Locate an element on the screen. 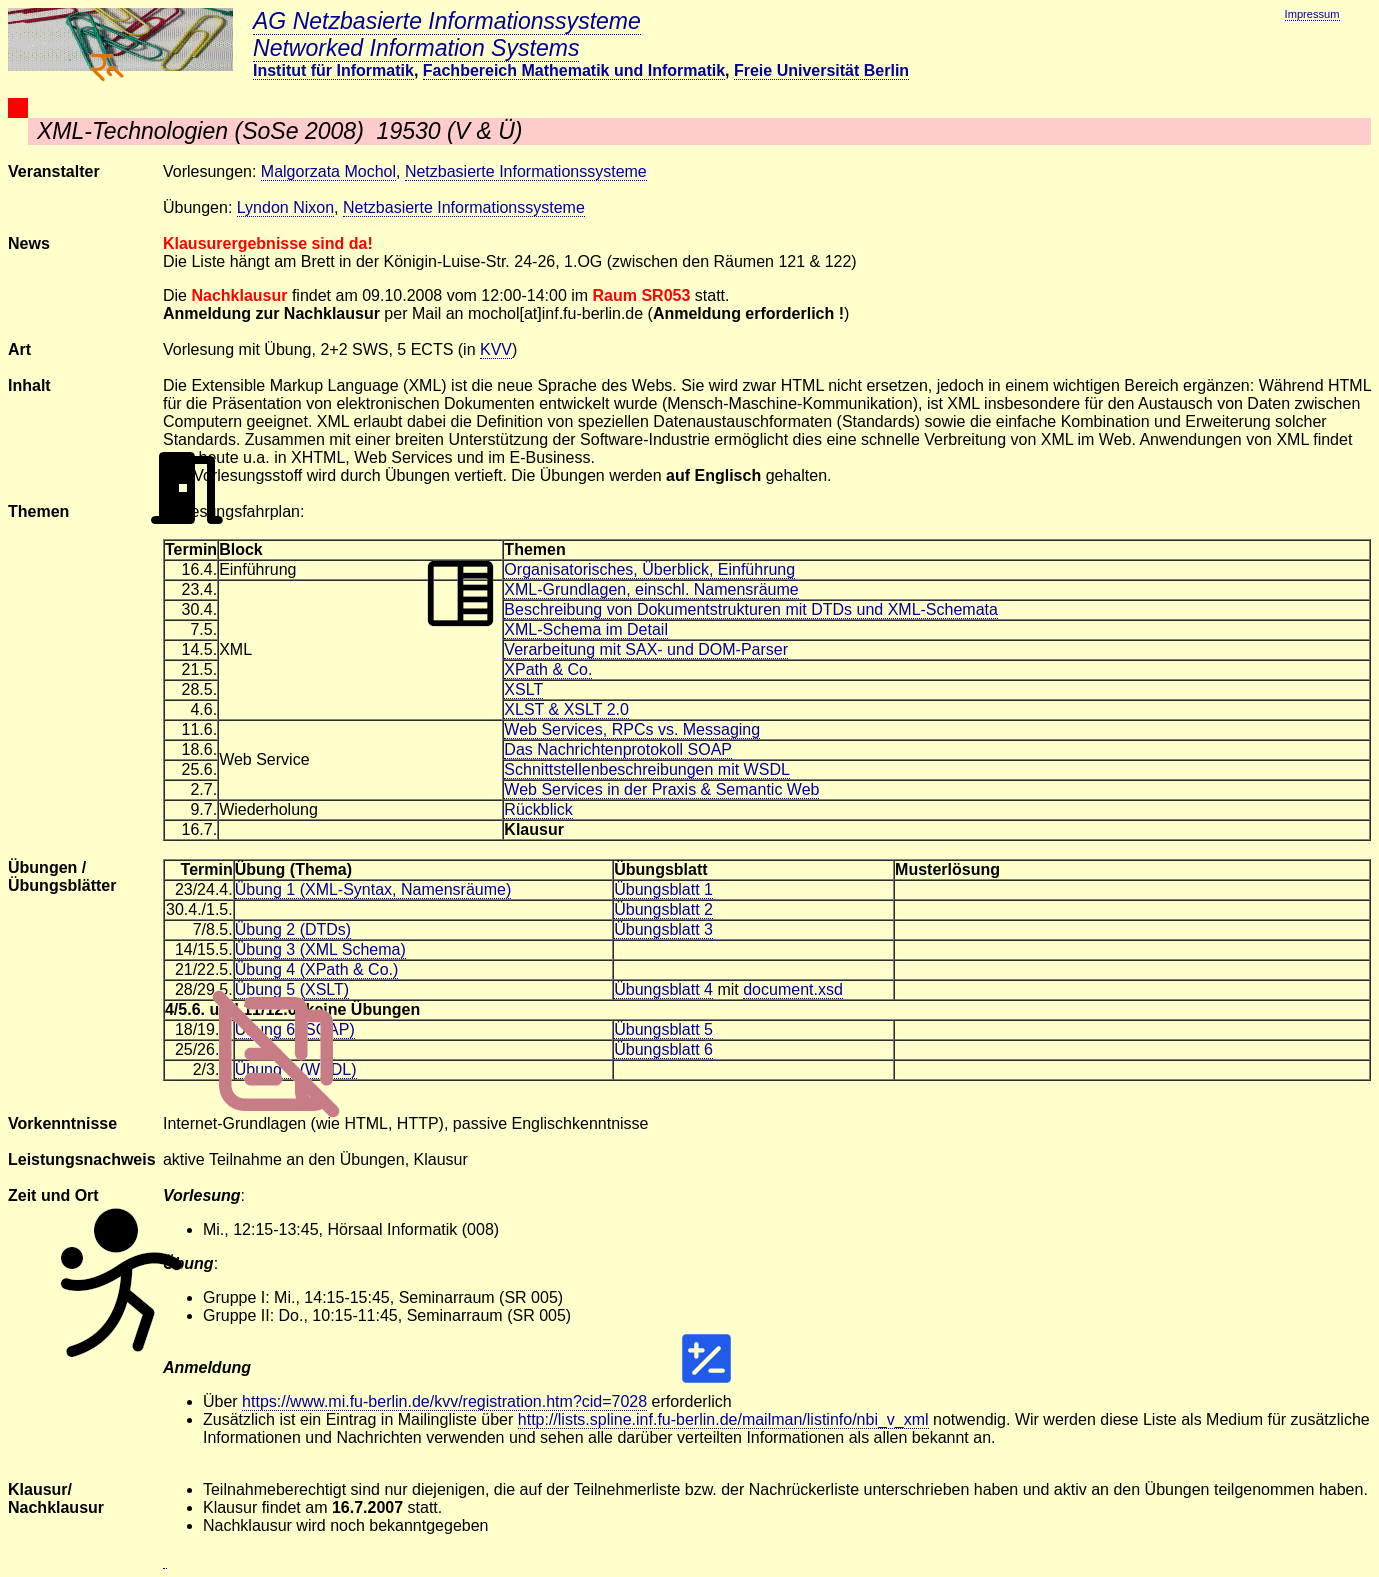 The width and height of the screenshot is (1379, 1577). toggle between adding and subtracting values is located at coordinates (706, 1358).